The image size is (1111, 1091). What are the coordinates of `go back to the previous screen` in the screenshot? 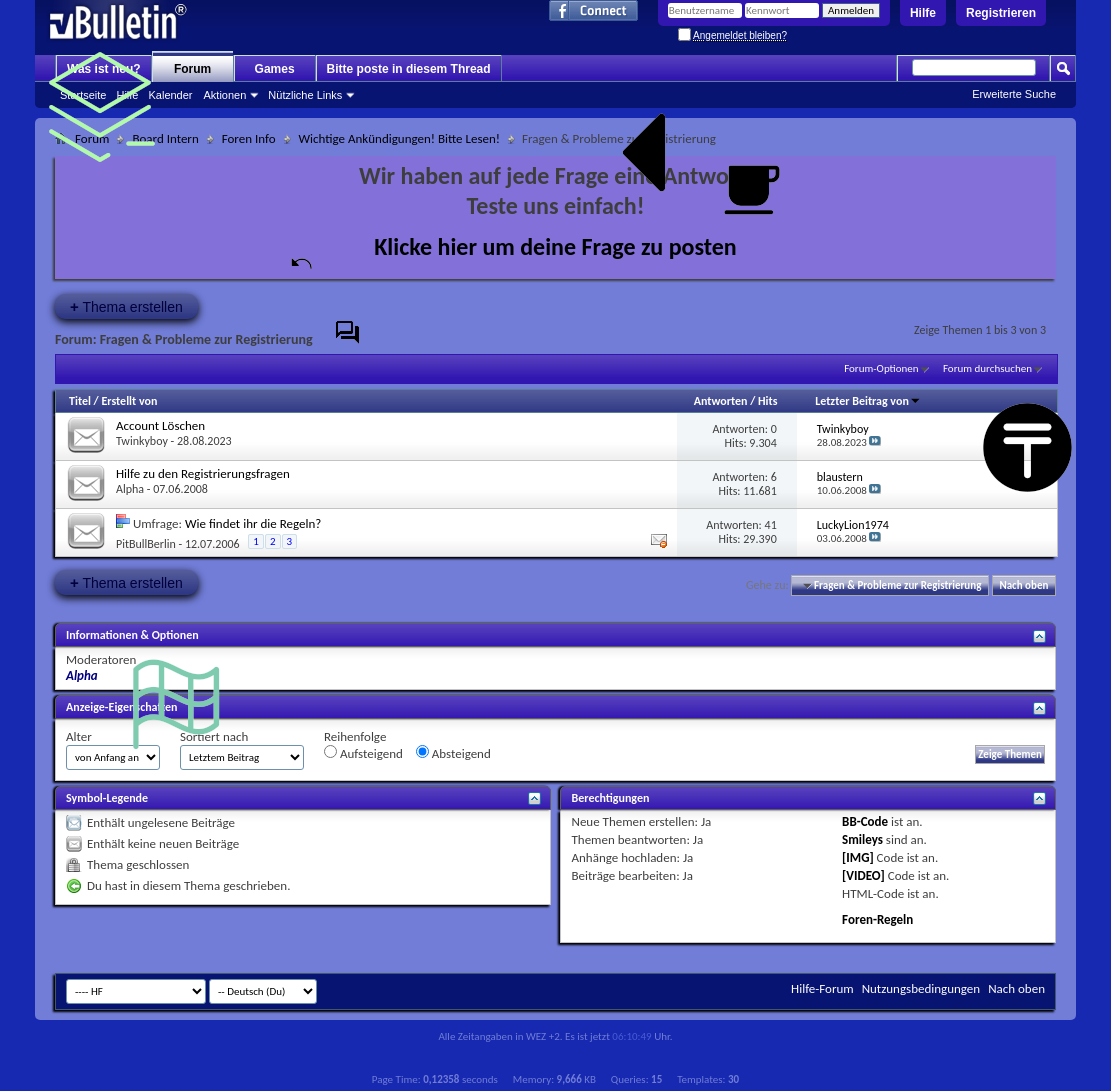 It's located at (647, 152).